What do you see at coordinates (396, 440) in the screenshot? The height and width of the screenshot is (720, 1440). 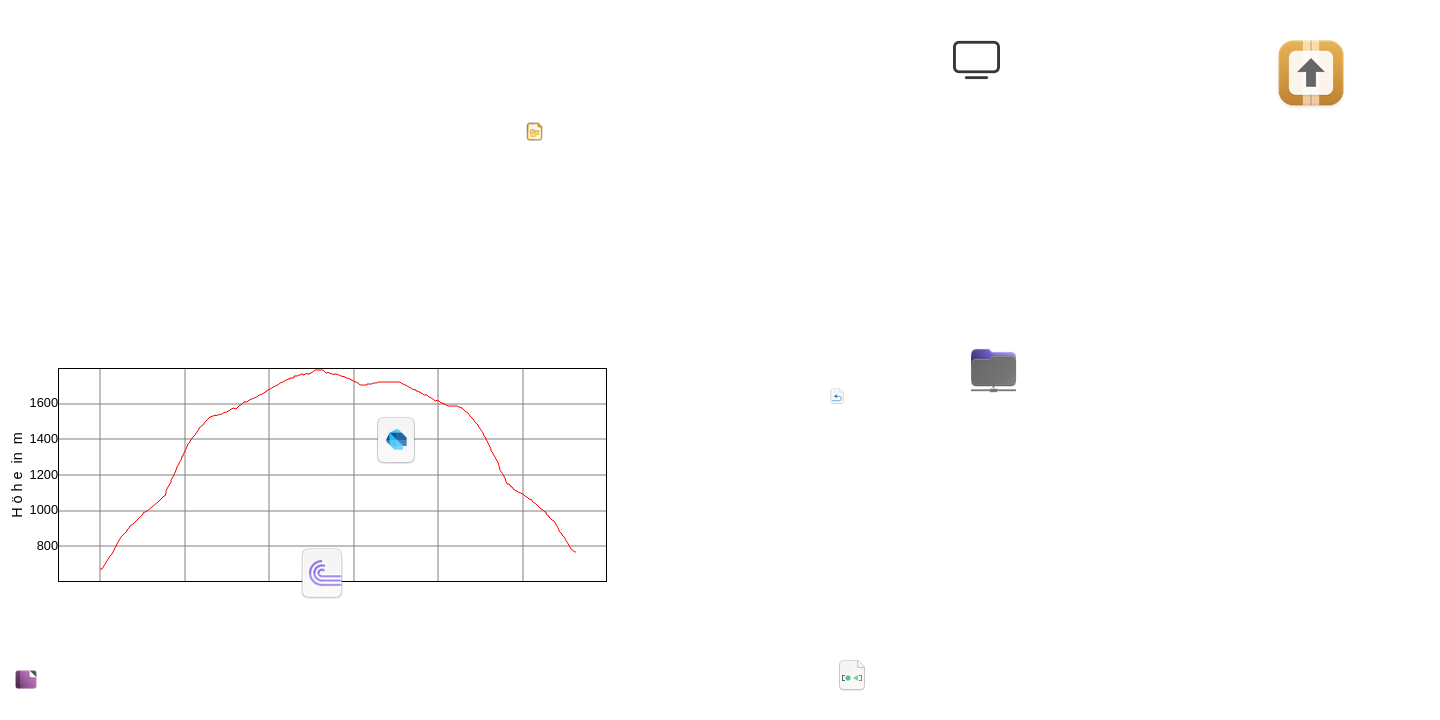 I see `a dart programming language source file` at bounding box center [396, 440].